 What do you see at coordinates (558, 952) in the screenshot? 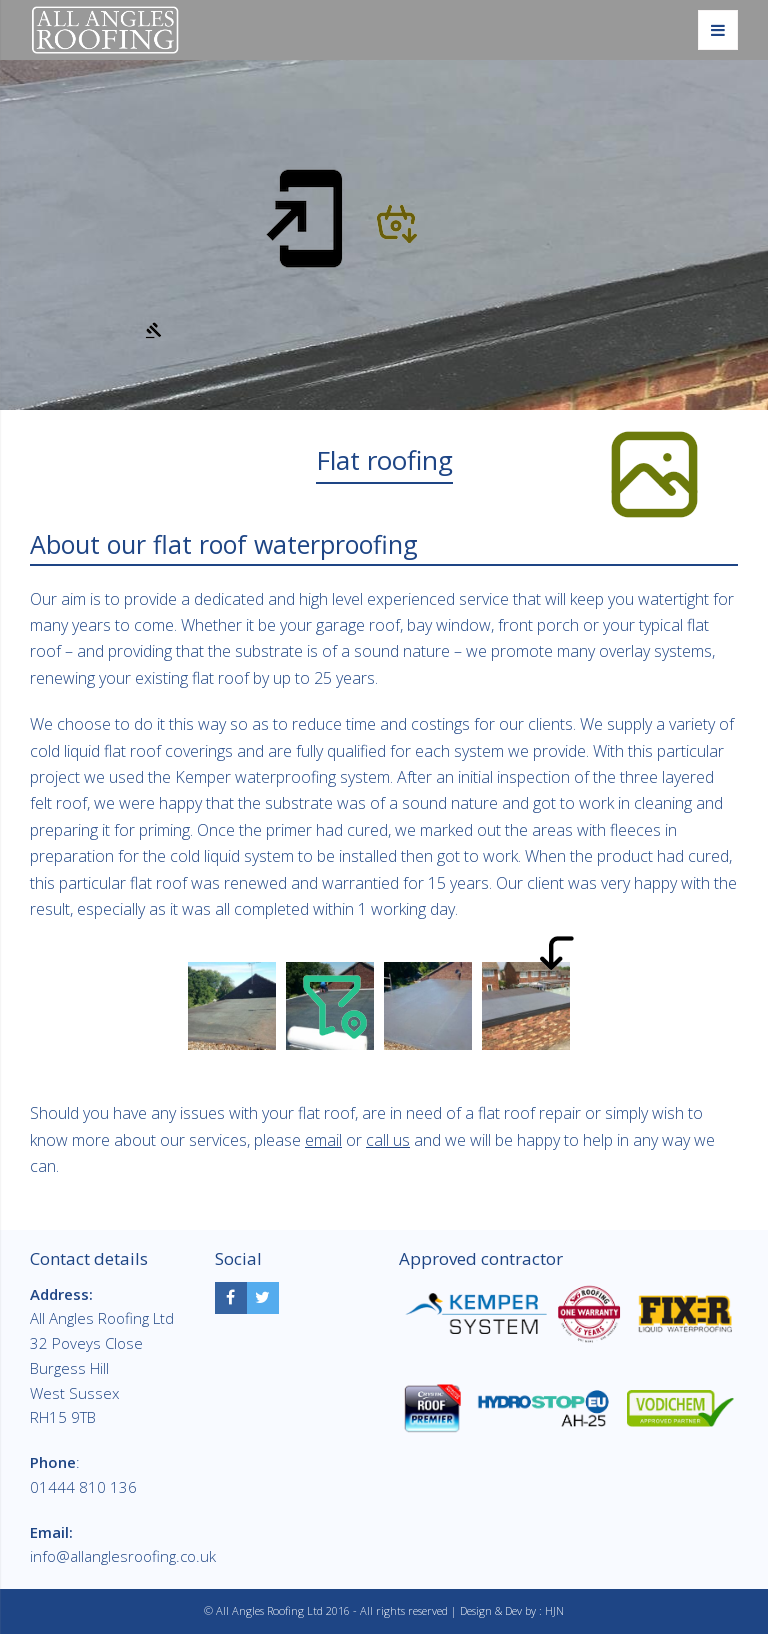
I see `go back and down in navigation` at bounding box center [558, 952].